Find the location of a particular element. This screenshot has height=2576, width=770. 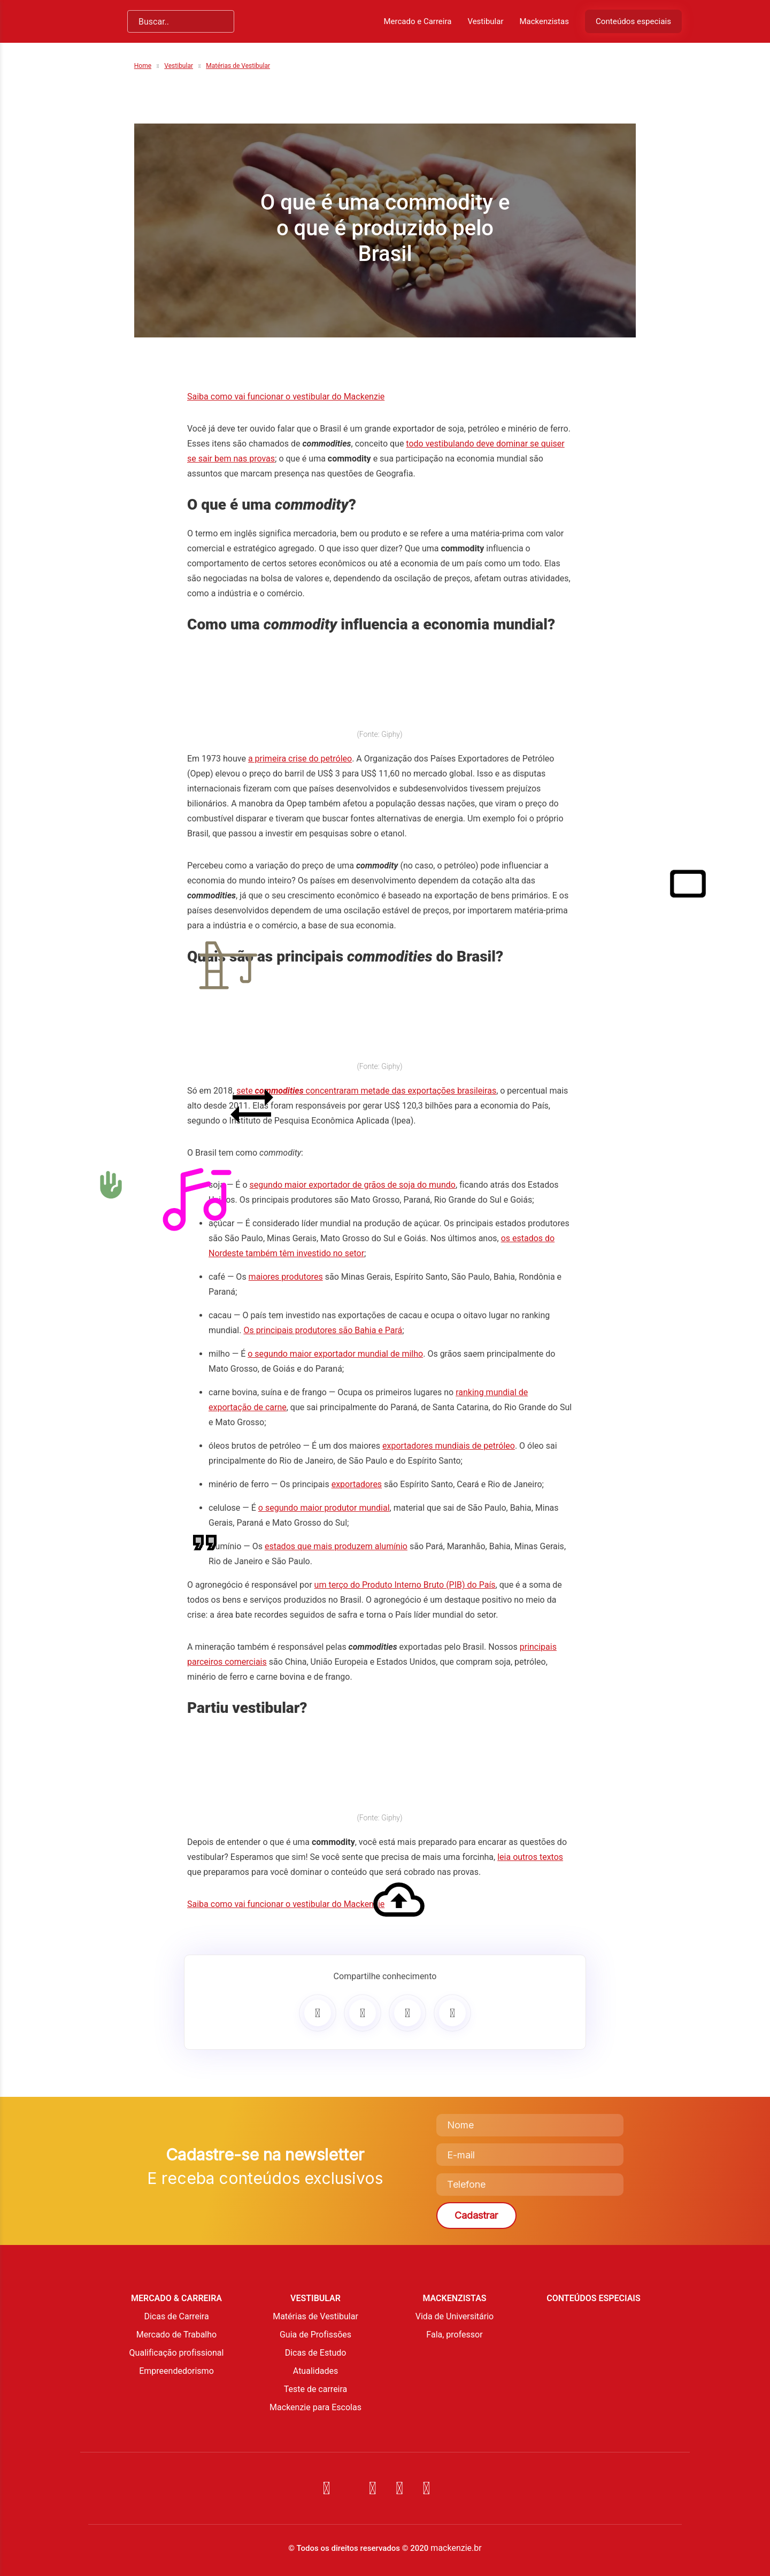

crop image to landscape orientation is located at coordinates (688, 883).